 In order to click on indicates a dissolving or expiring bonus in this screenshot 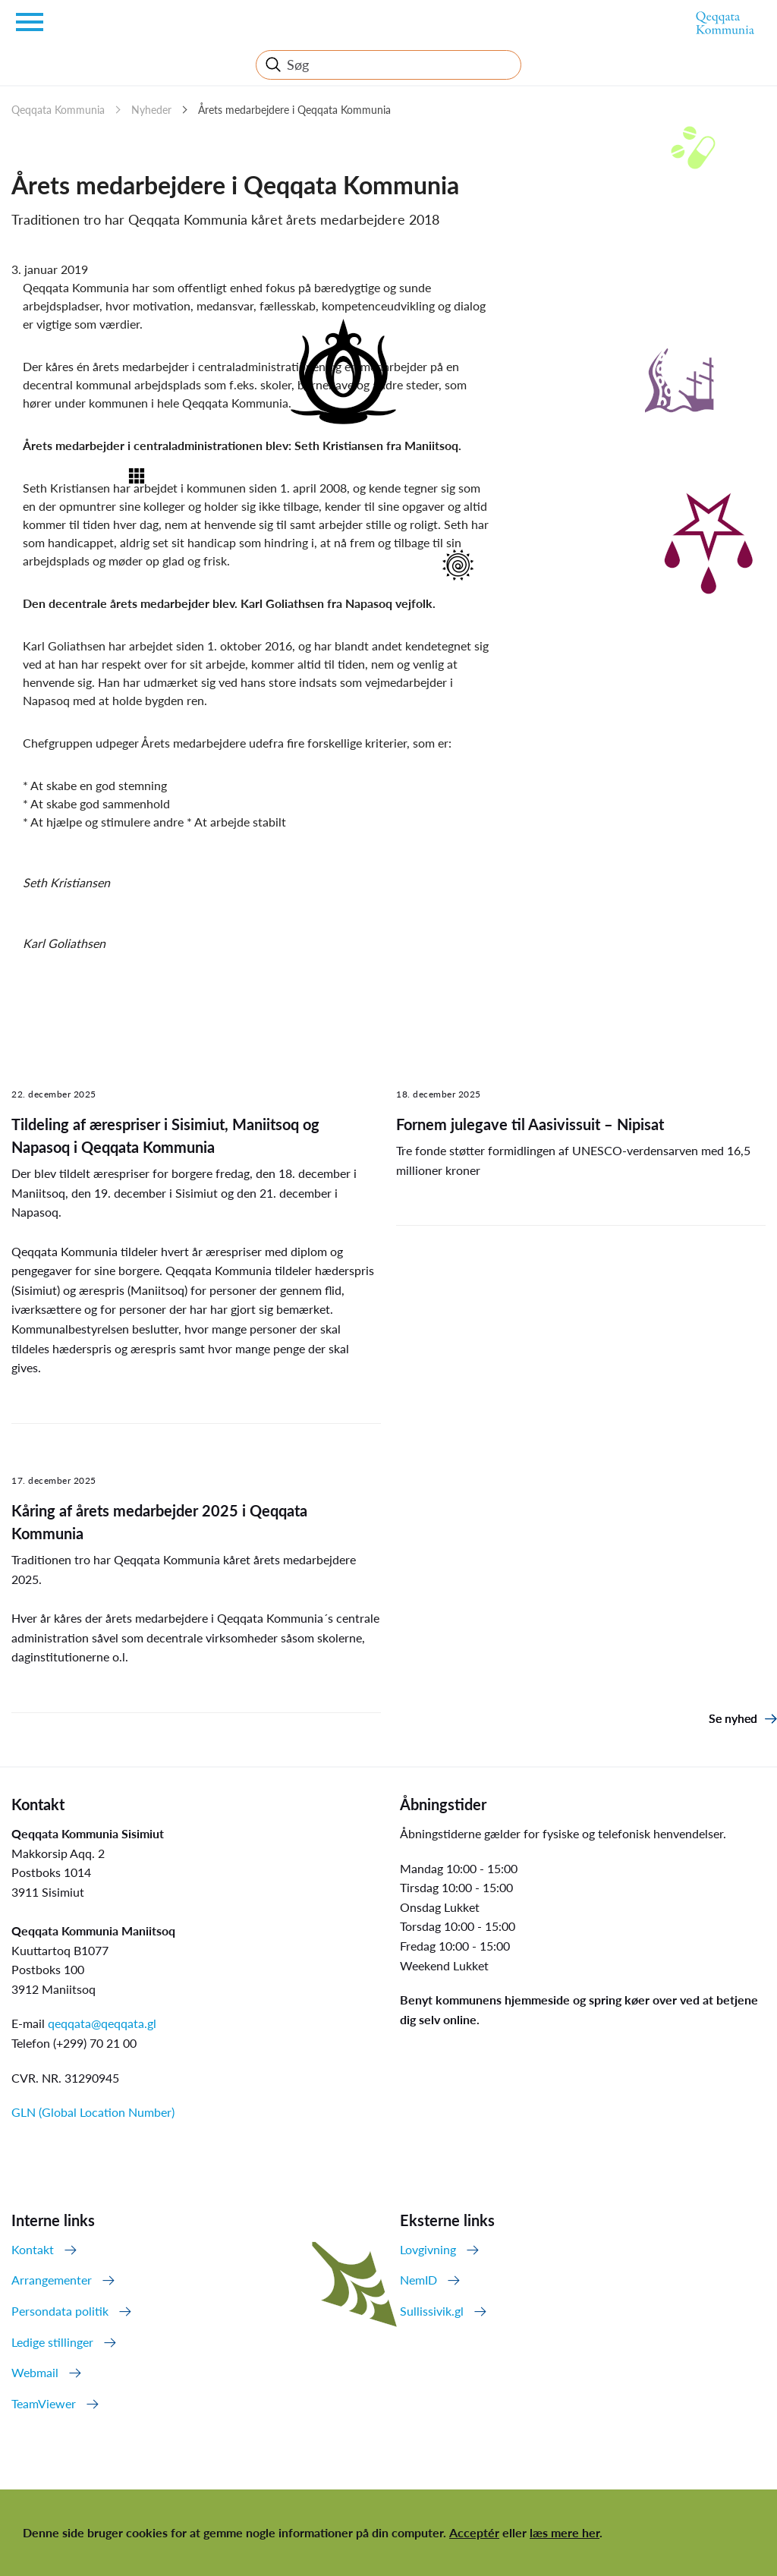, I will do `click(707, 543)`.